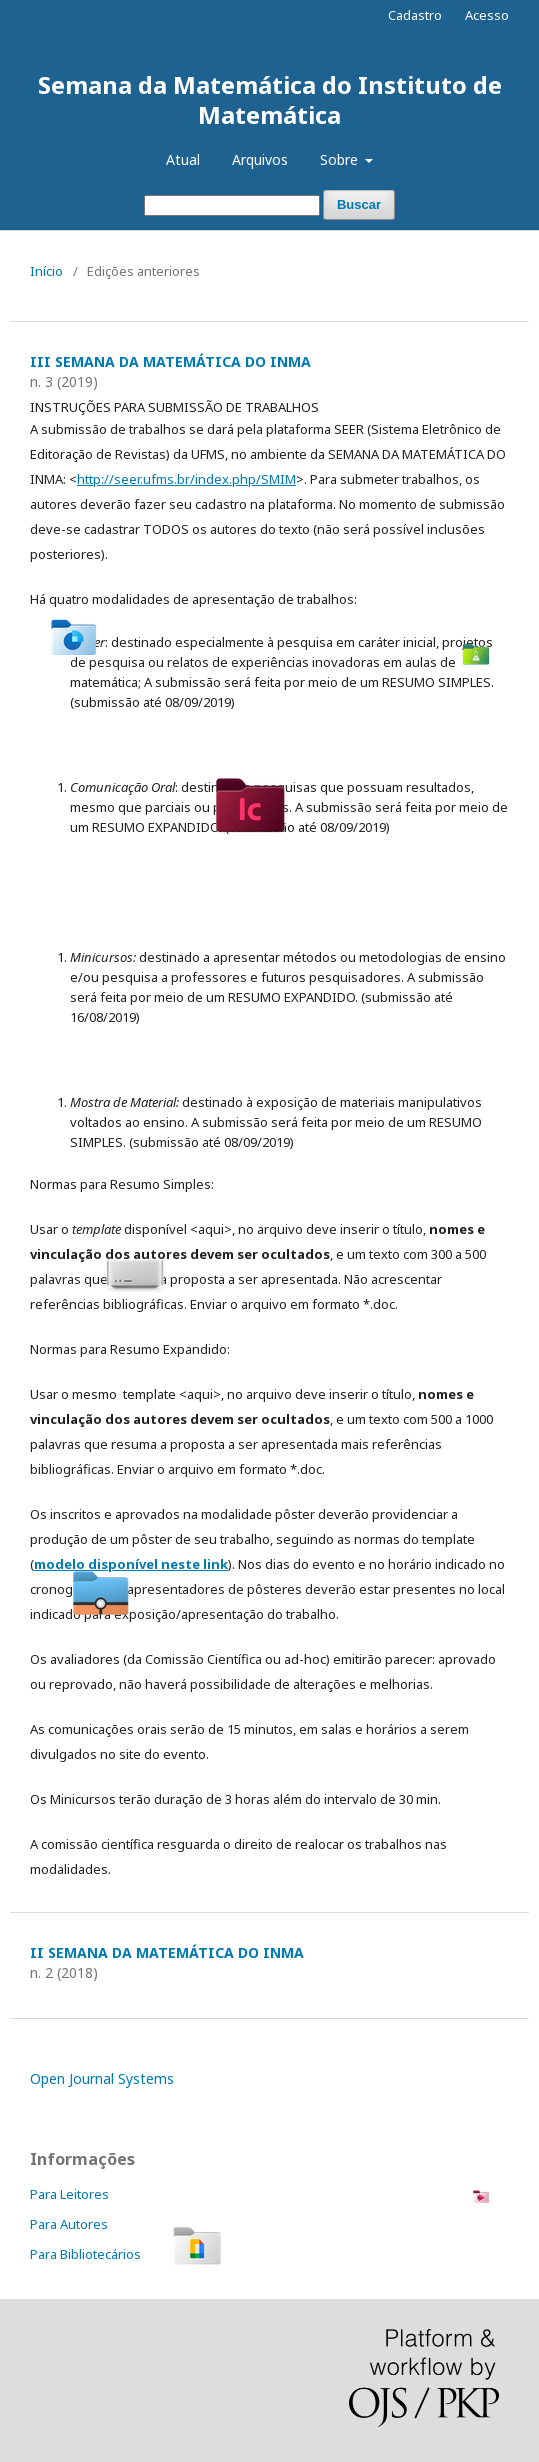 The width and height of the screenshot is (539, 2462). What do you see at coordinates (197, 2247) in the screenshot?
I see `open folder containing google docs files` at bounding box center [197, 2247].